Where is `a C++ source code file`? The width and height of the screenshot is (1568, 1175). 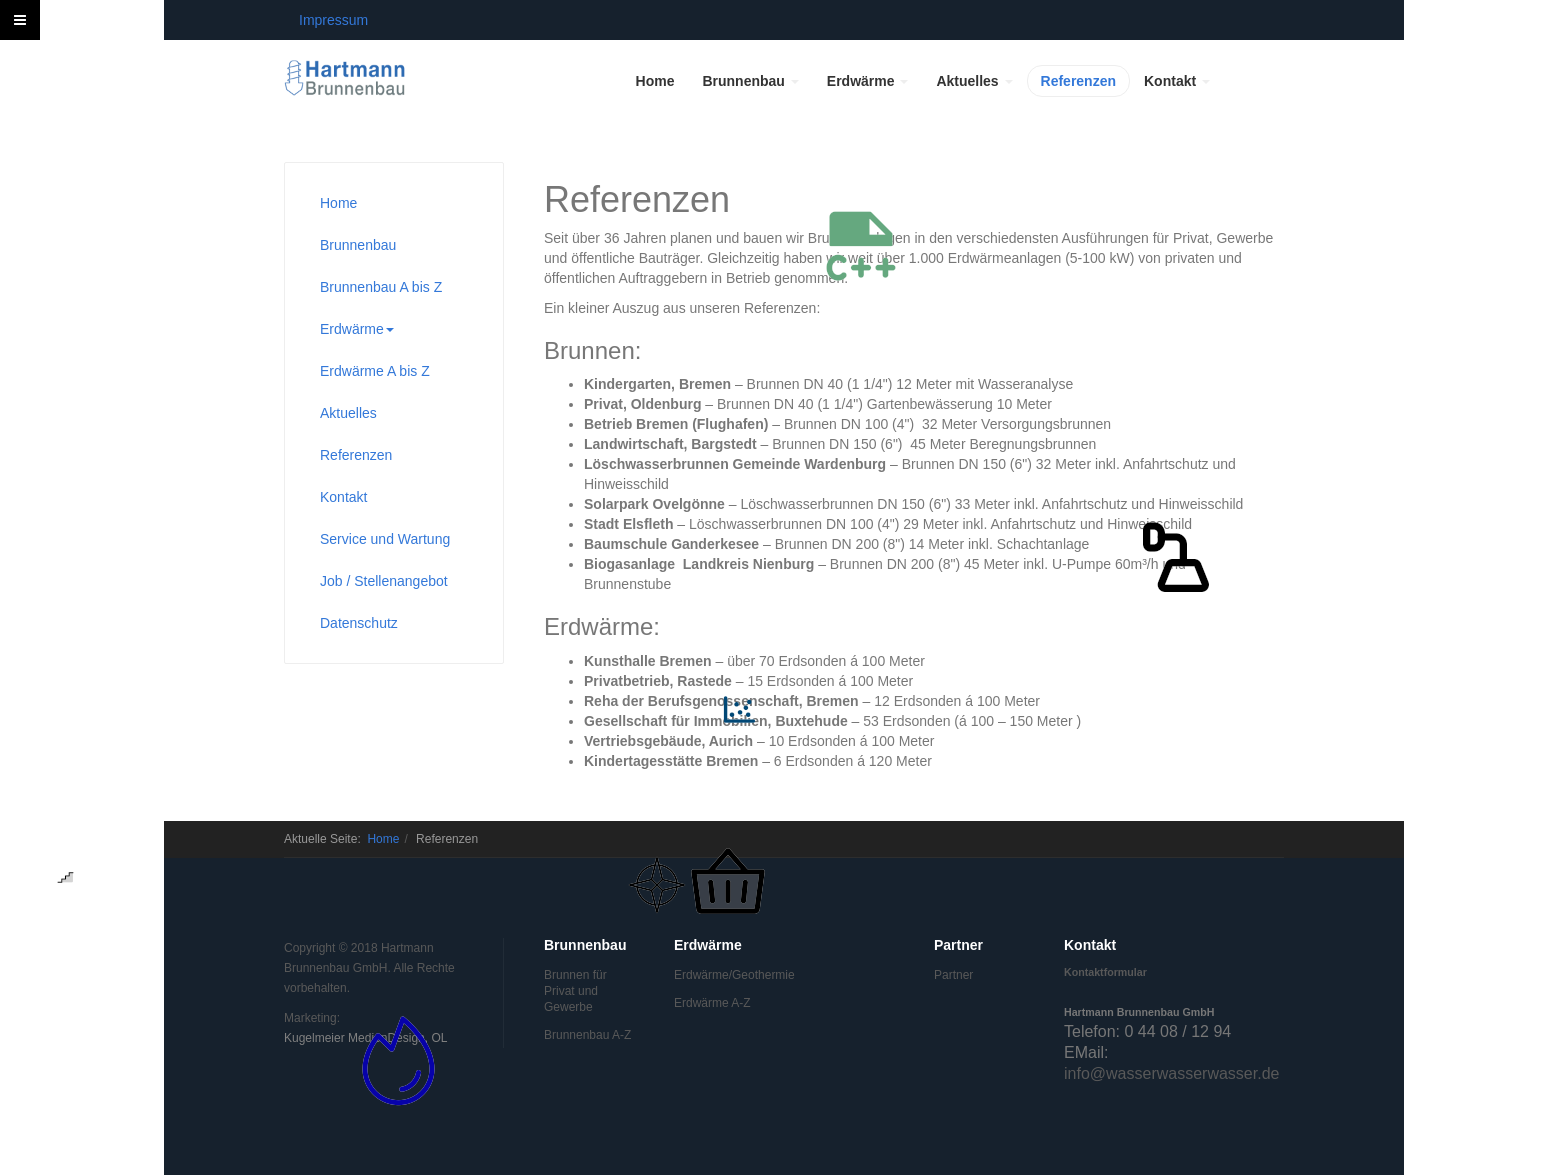
a C++ source code file is located at coordinates (861, 249).